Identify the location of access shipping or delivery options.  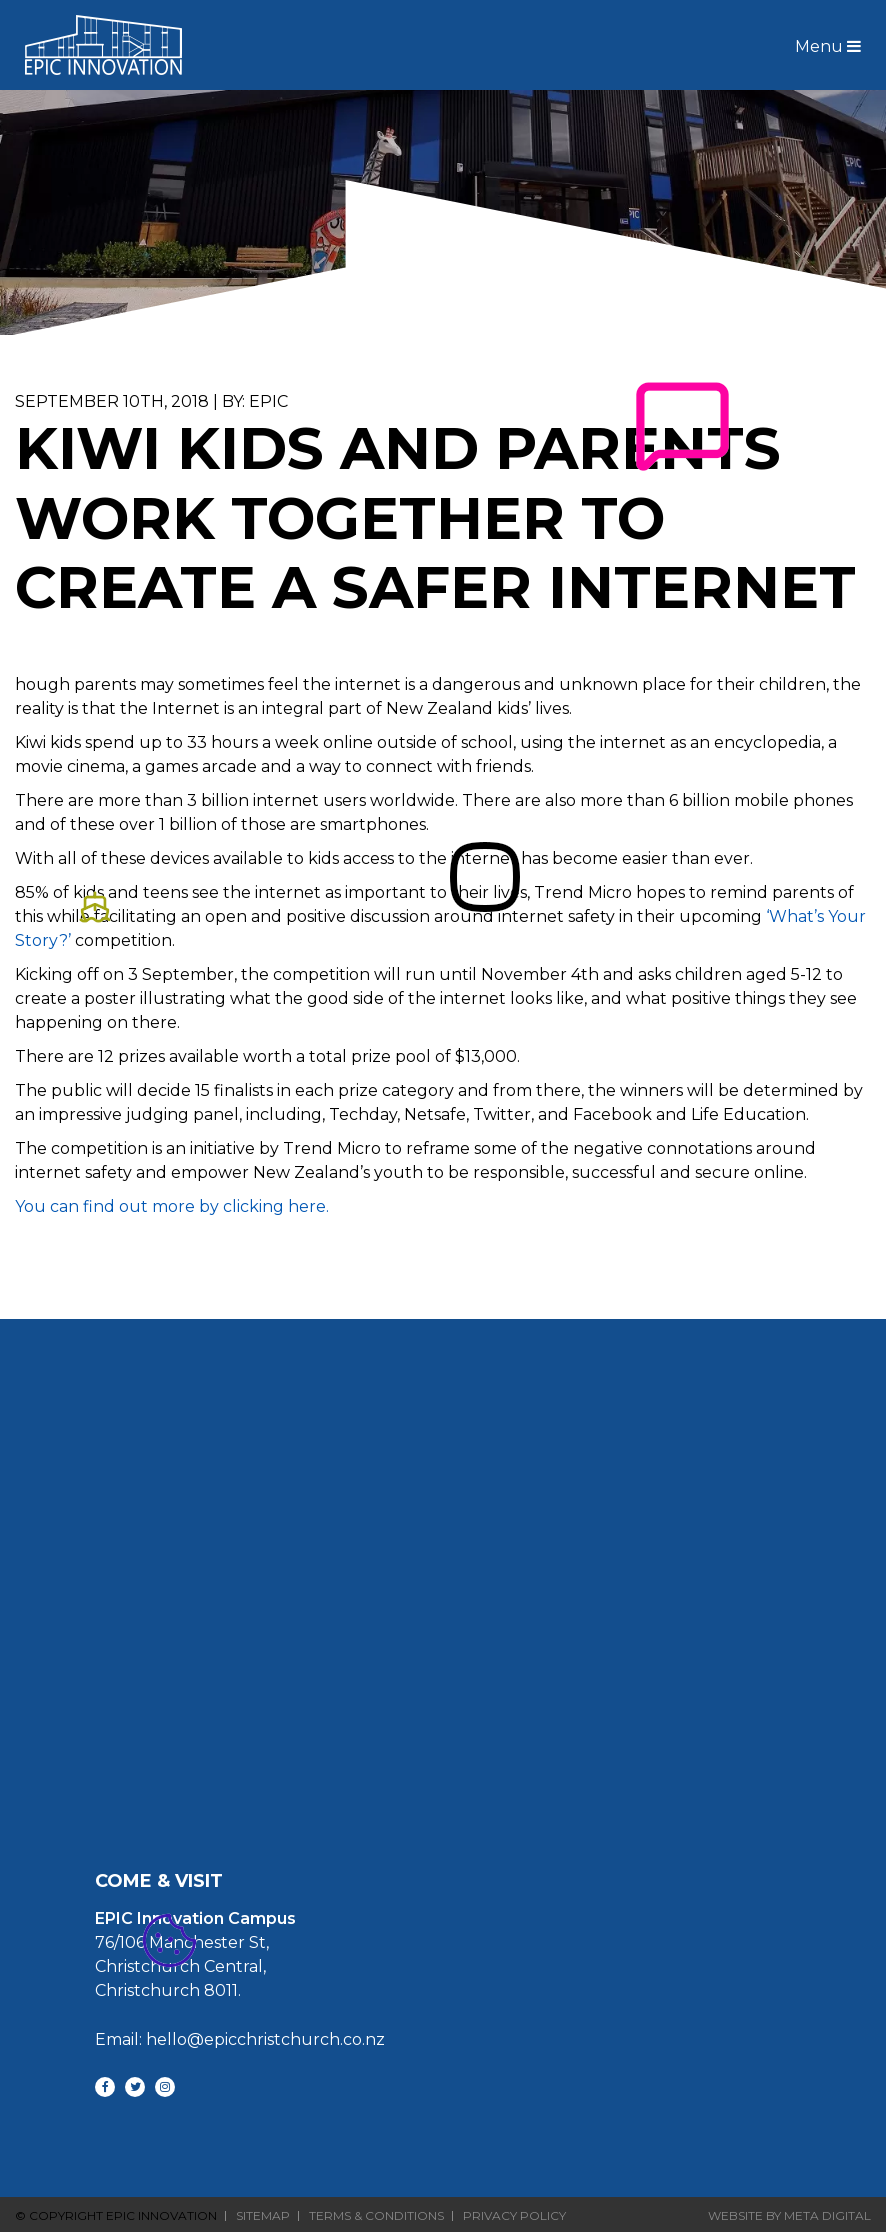
(95, 907).